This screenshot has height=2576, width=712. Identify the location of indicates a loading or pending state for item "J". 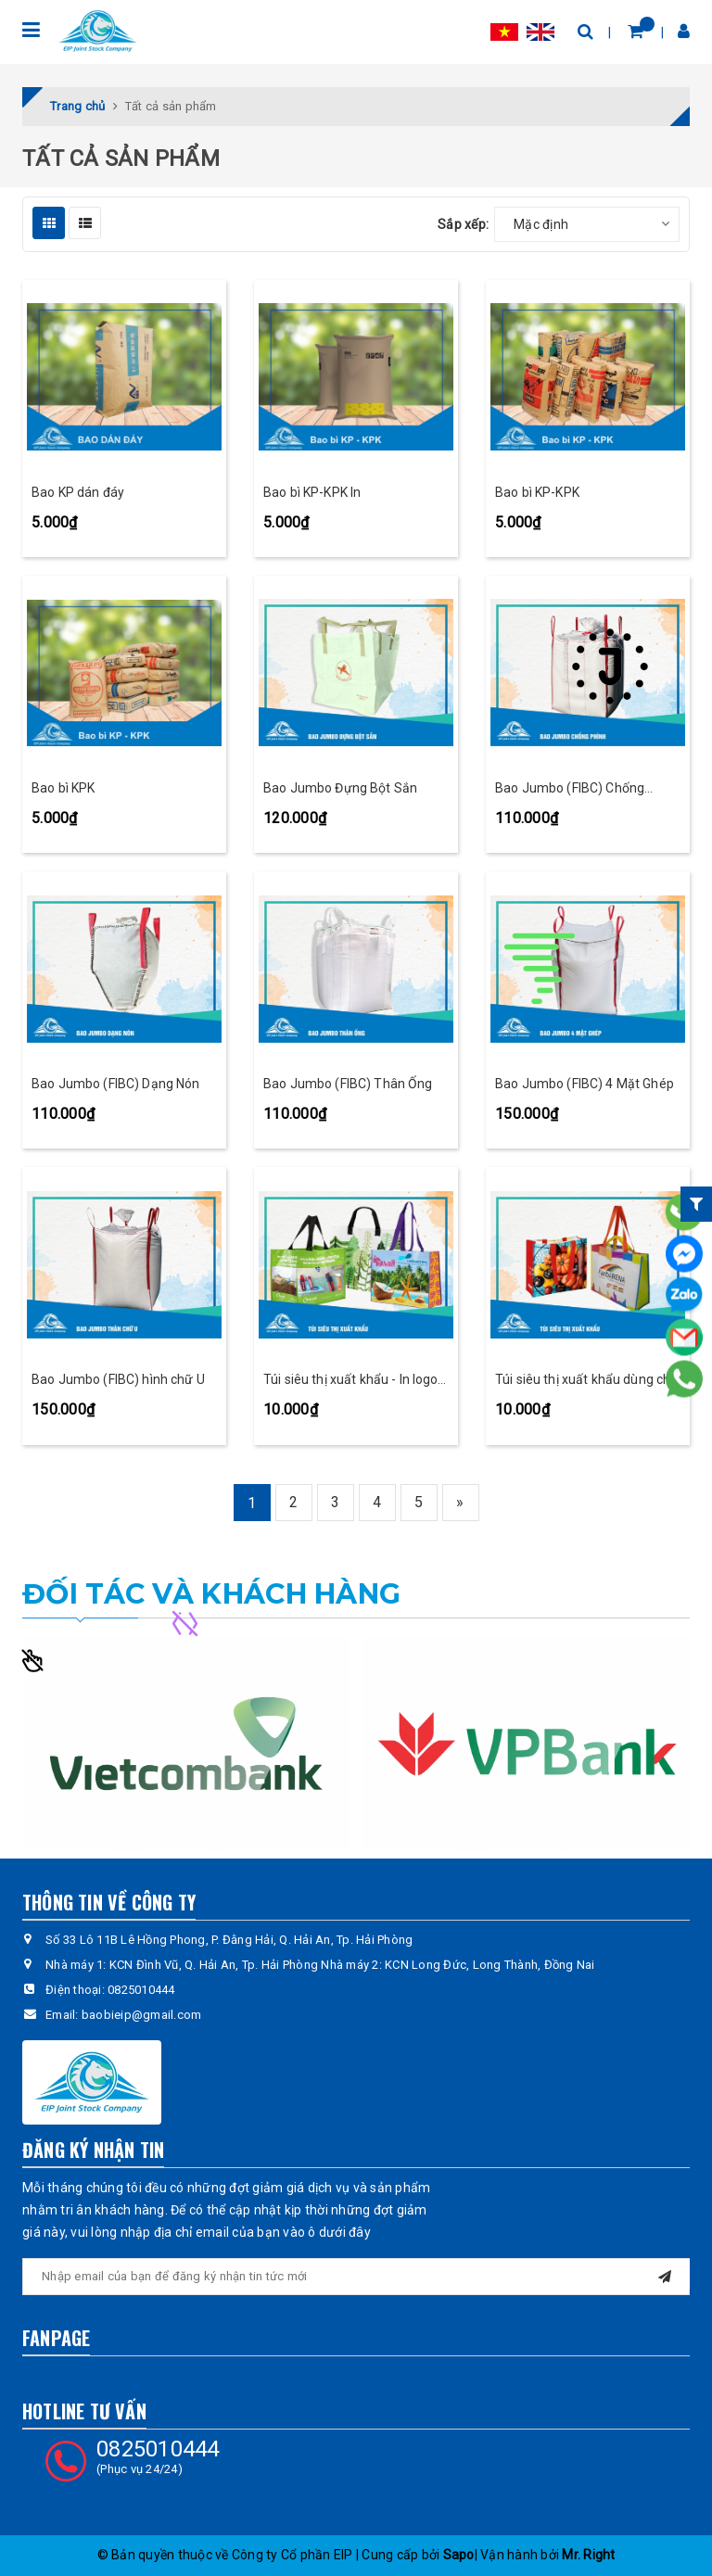
(610, 666).